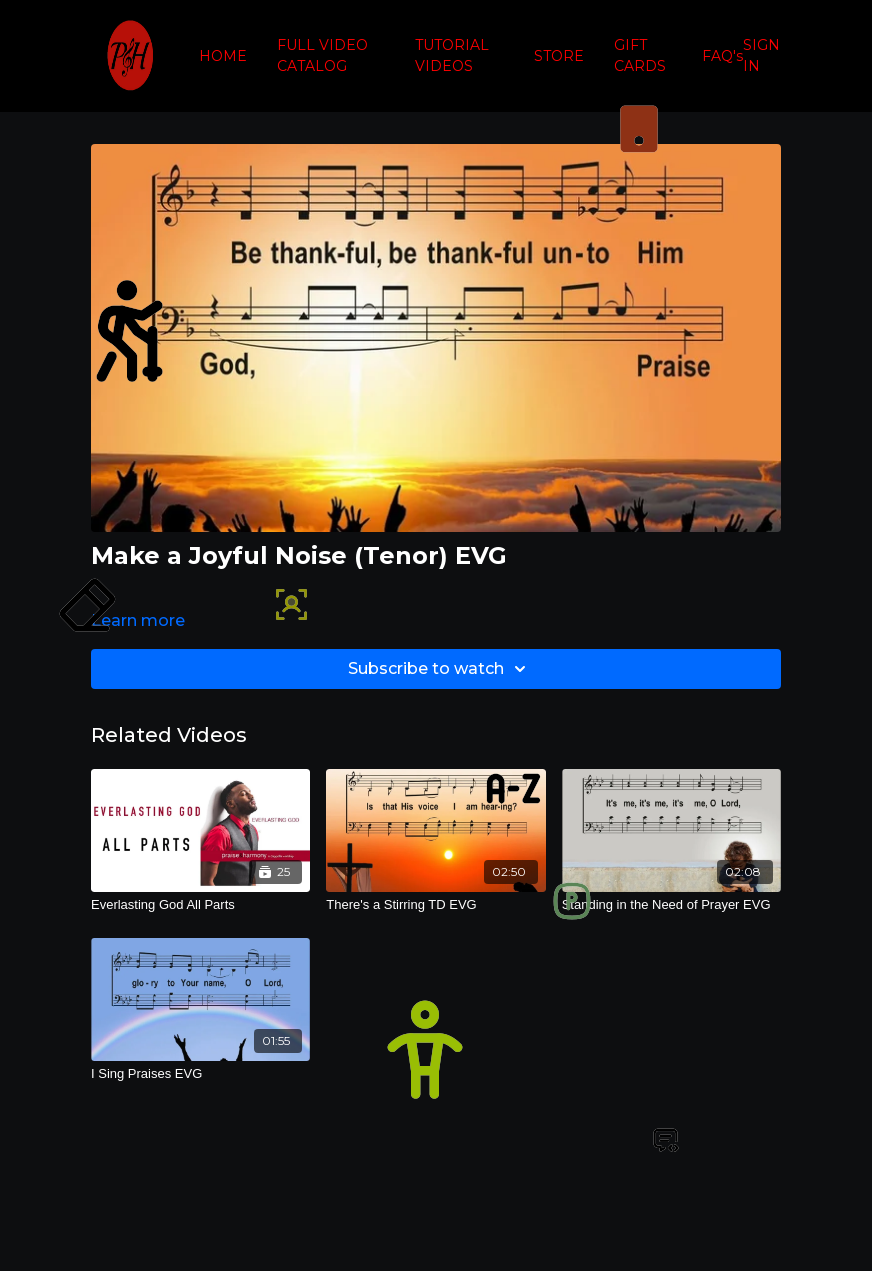 Image resolution: width=872 pixels, height=1271 pixels. I want to click on indicates parking availability or location, so click(572, 901).